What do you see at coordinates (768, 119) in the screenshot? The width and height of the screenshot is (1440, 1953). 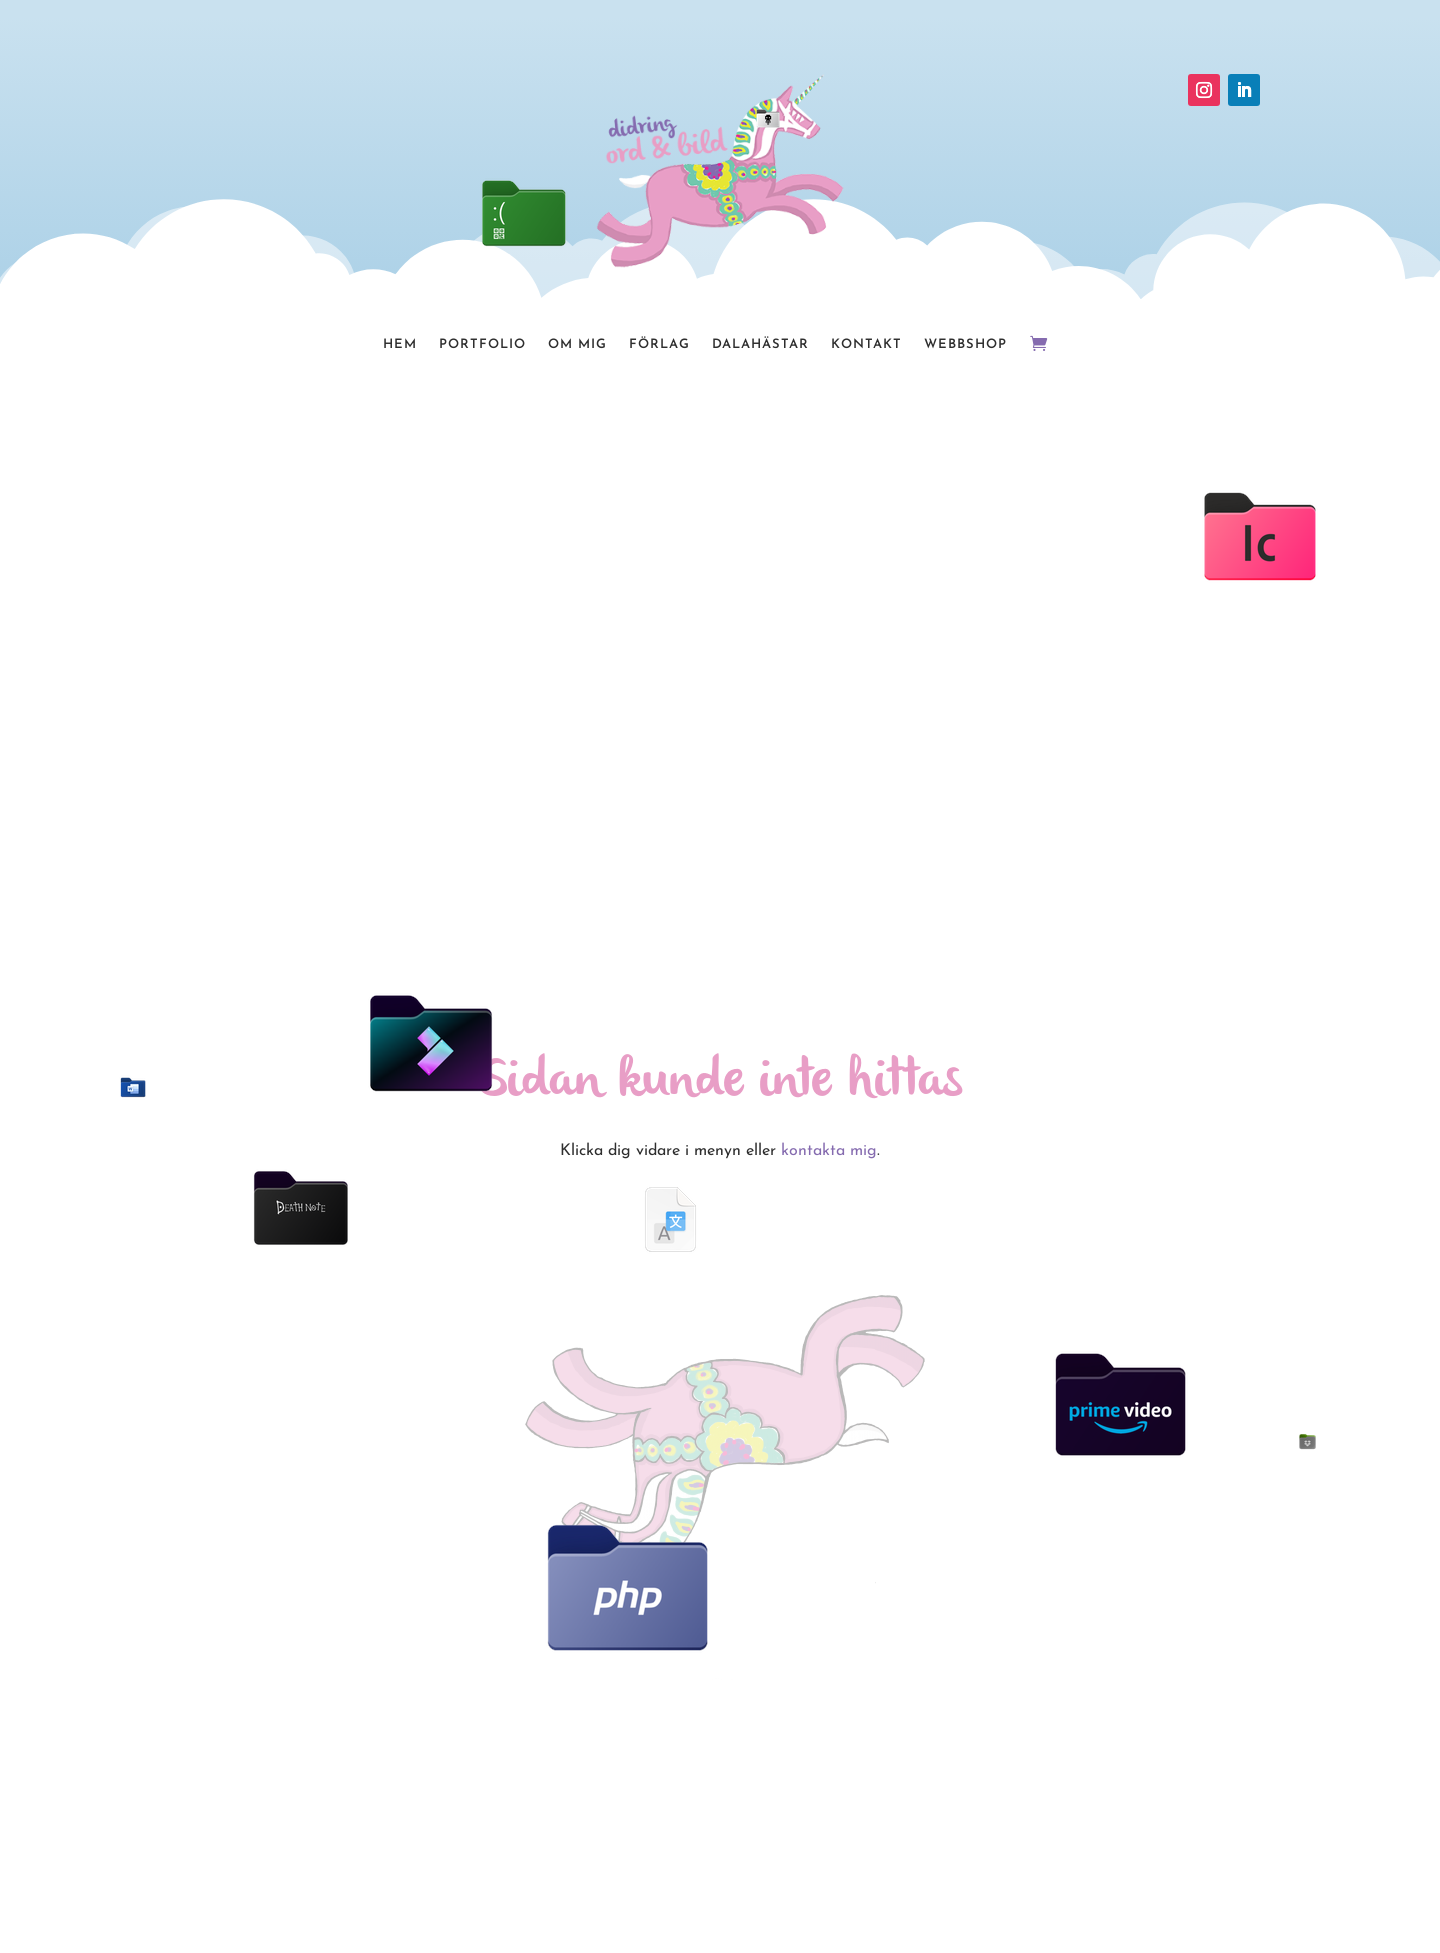 I see `folder containing USB security testing tools` at bounding box center [768, 119].